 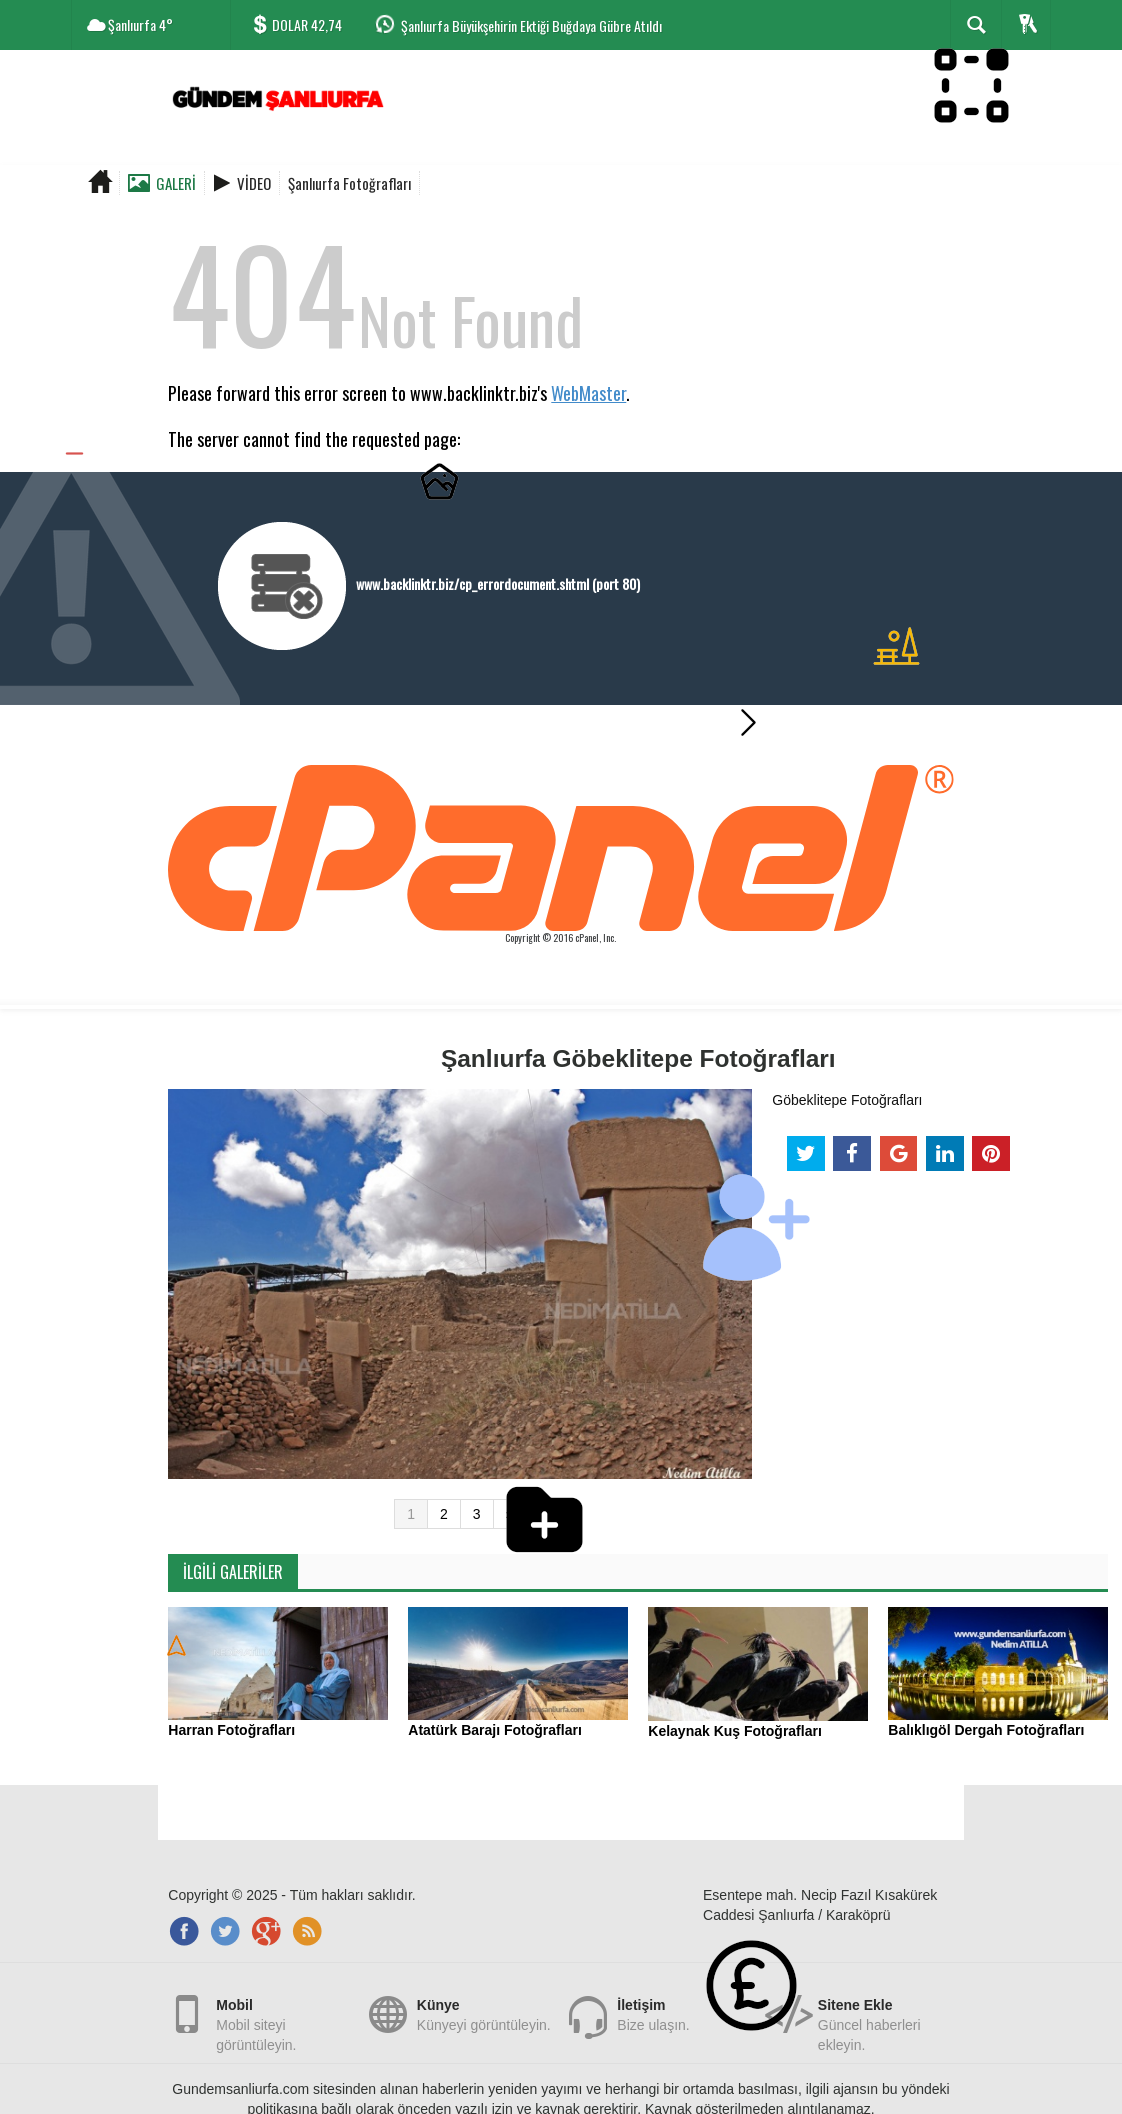 What do you see at coordinates (544, 1519) in the screenshot?
I see `create a new folder` at bounding box center [544, 1519].